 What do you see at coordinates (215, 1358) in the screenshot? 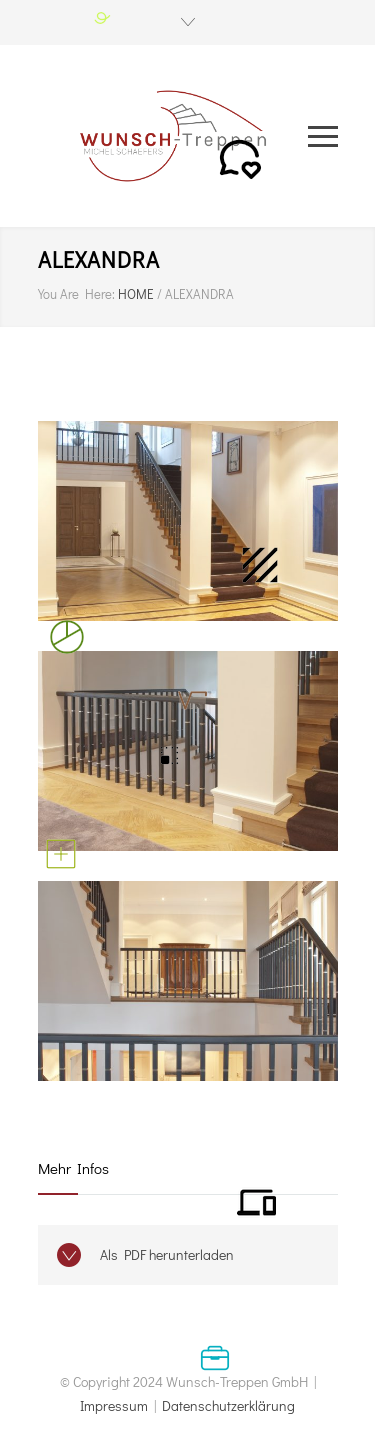
I see `access work or business-related content` at bounding box center [215, 1358].